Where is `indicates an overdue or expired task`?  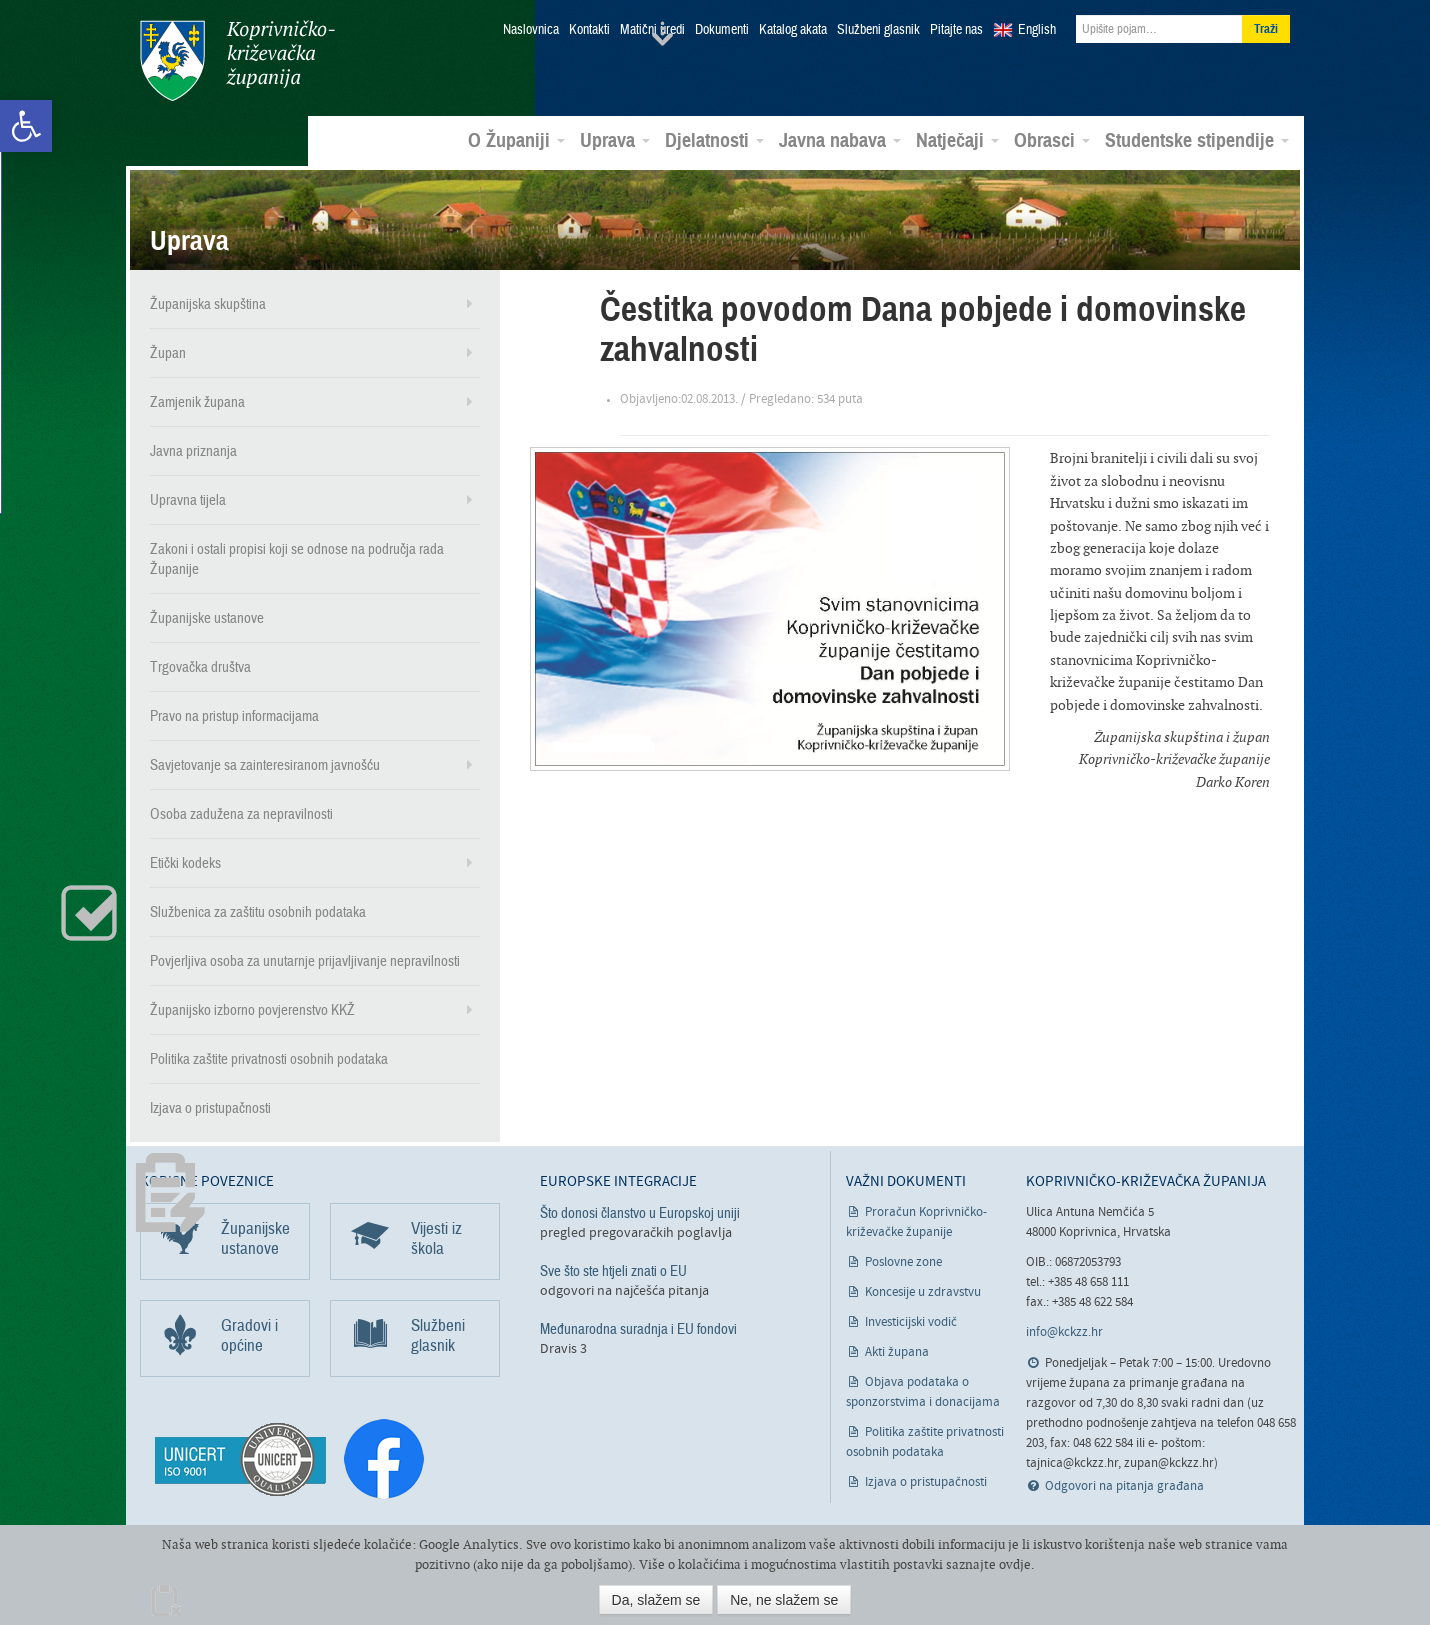
indicates an overdue or expired task is located at coordinates (165, 1600).